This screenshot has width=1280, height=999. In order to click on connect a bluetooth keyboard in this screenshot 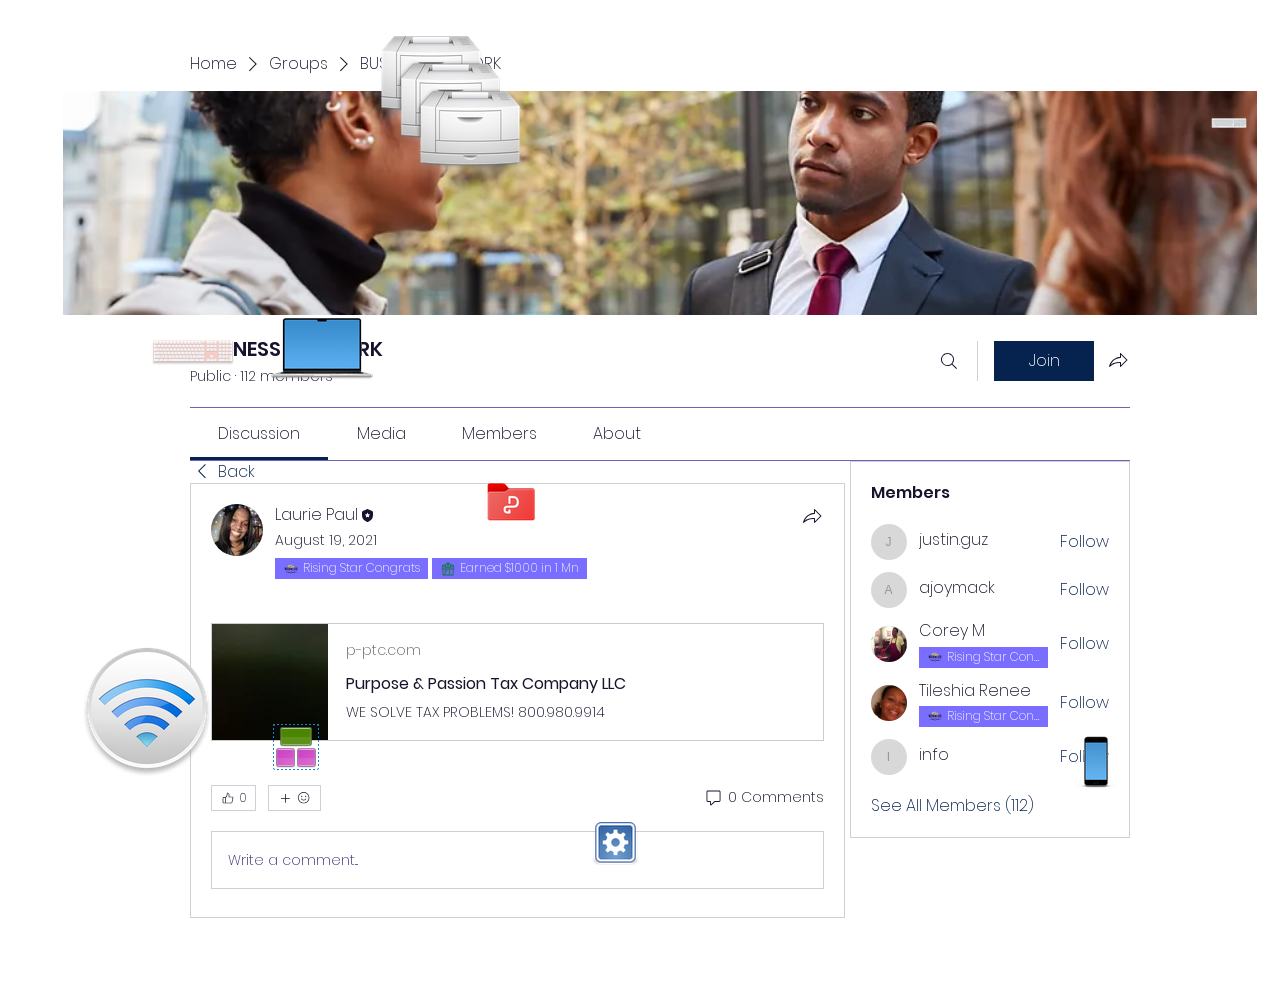, I will do `click(1229, 123)`.